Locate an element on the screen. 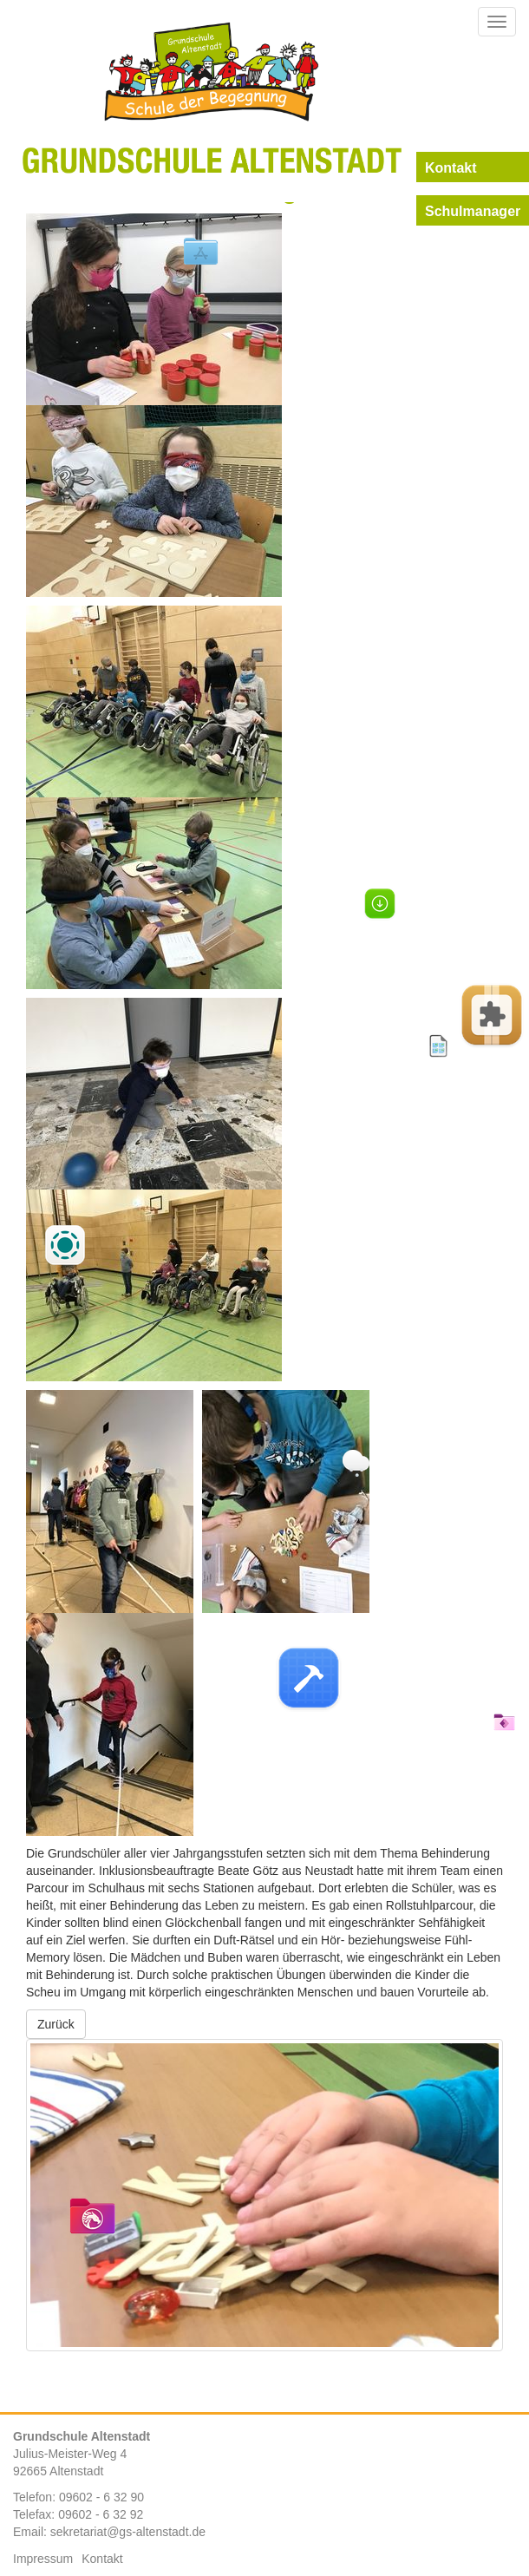  indicates scattered snow weather conditions is located at coordinates (356, 1463).